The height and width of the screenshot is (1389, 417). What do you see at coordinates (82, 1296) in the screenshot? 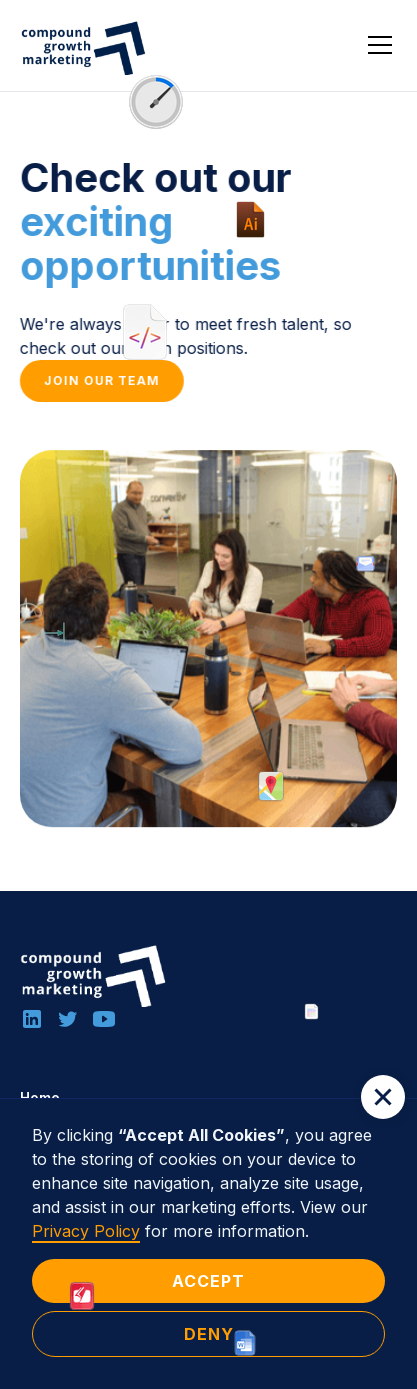
I see `open an eps vector file` at bounding box center [82, 1296].